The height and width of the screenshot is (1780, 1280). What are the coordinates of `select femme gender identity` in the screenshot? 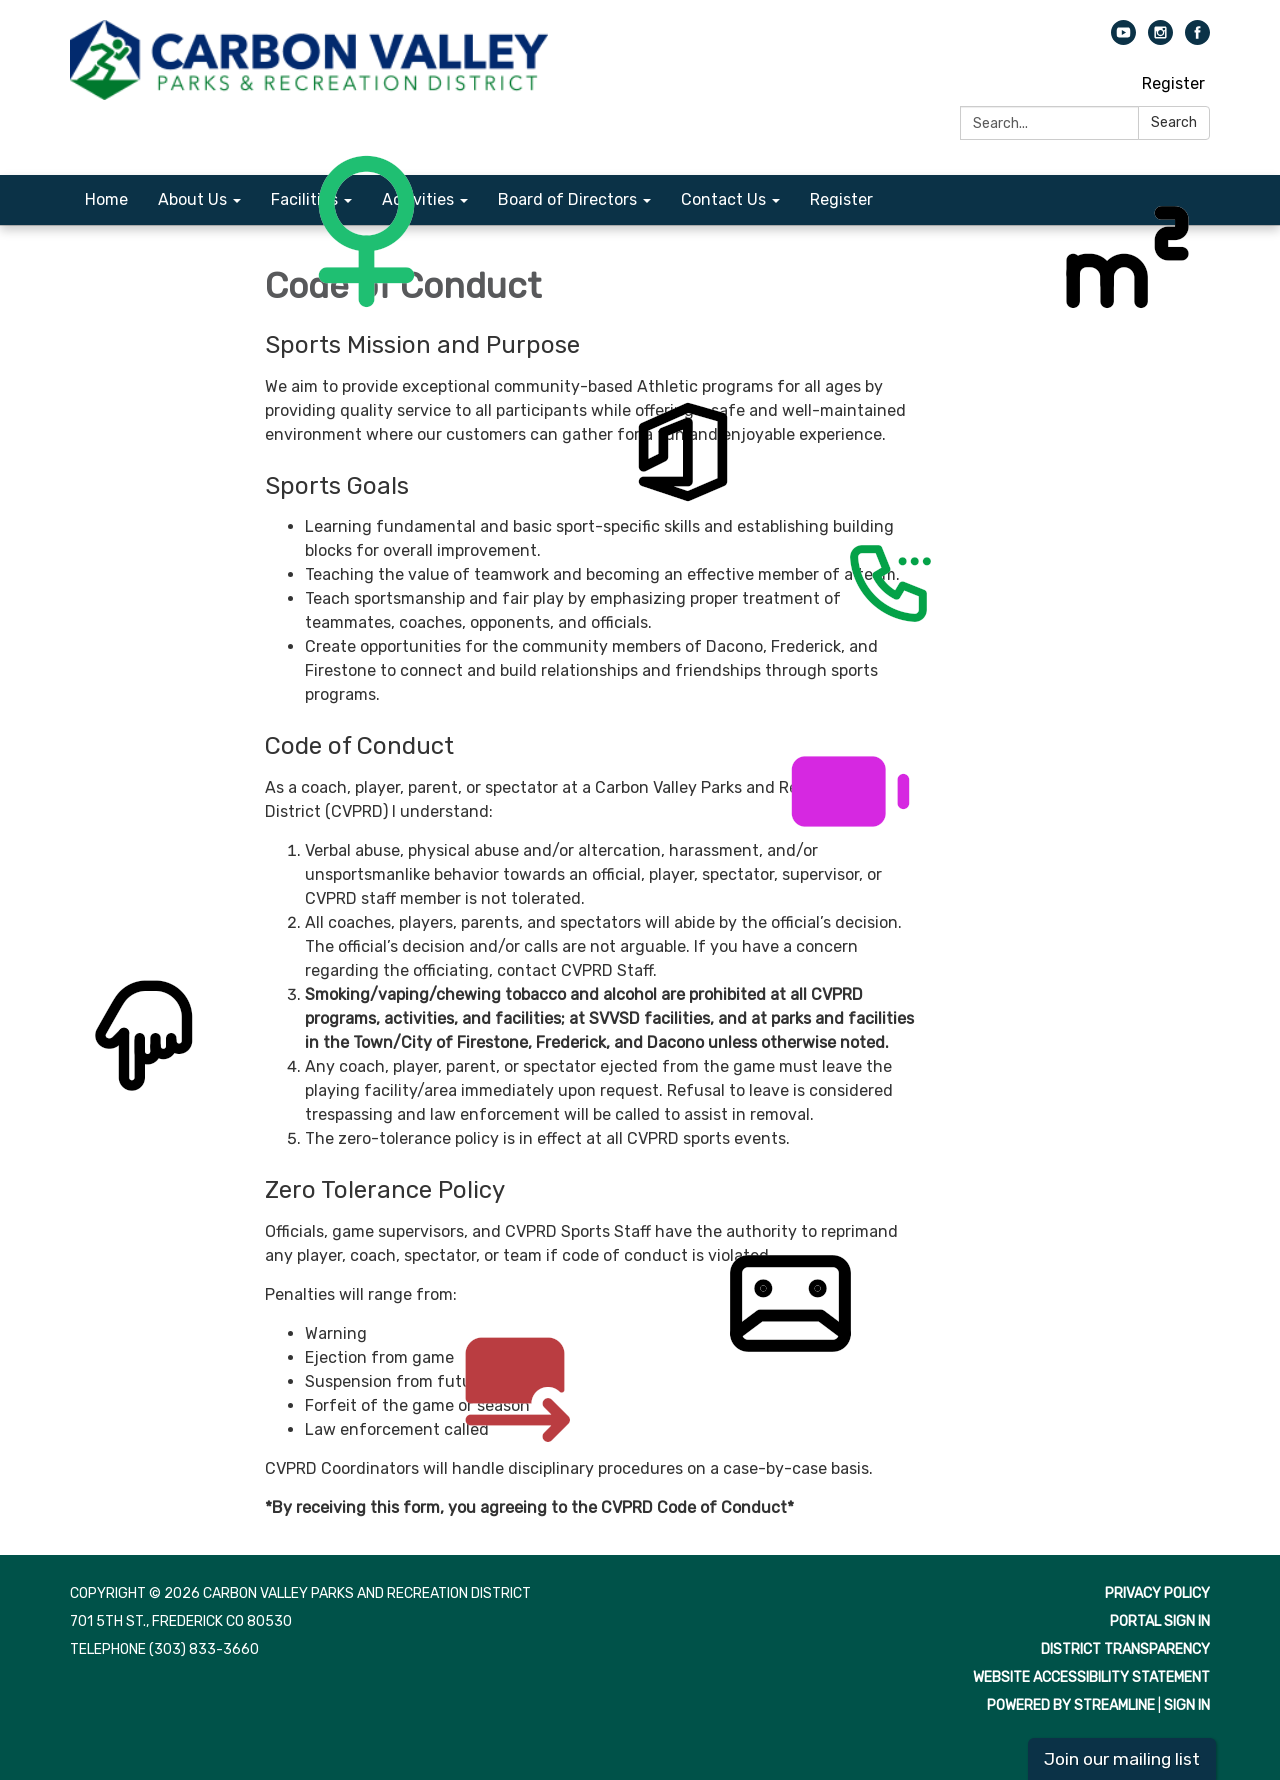 It's located at (366, 227).